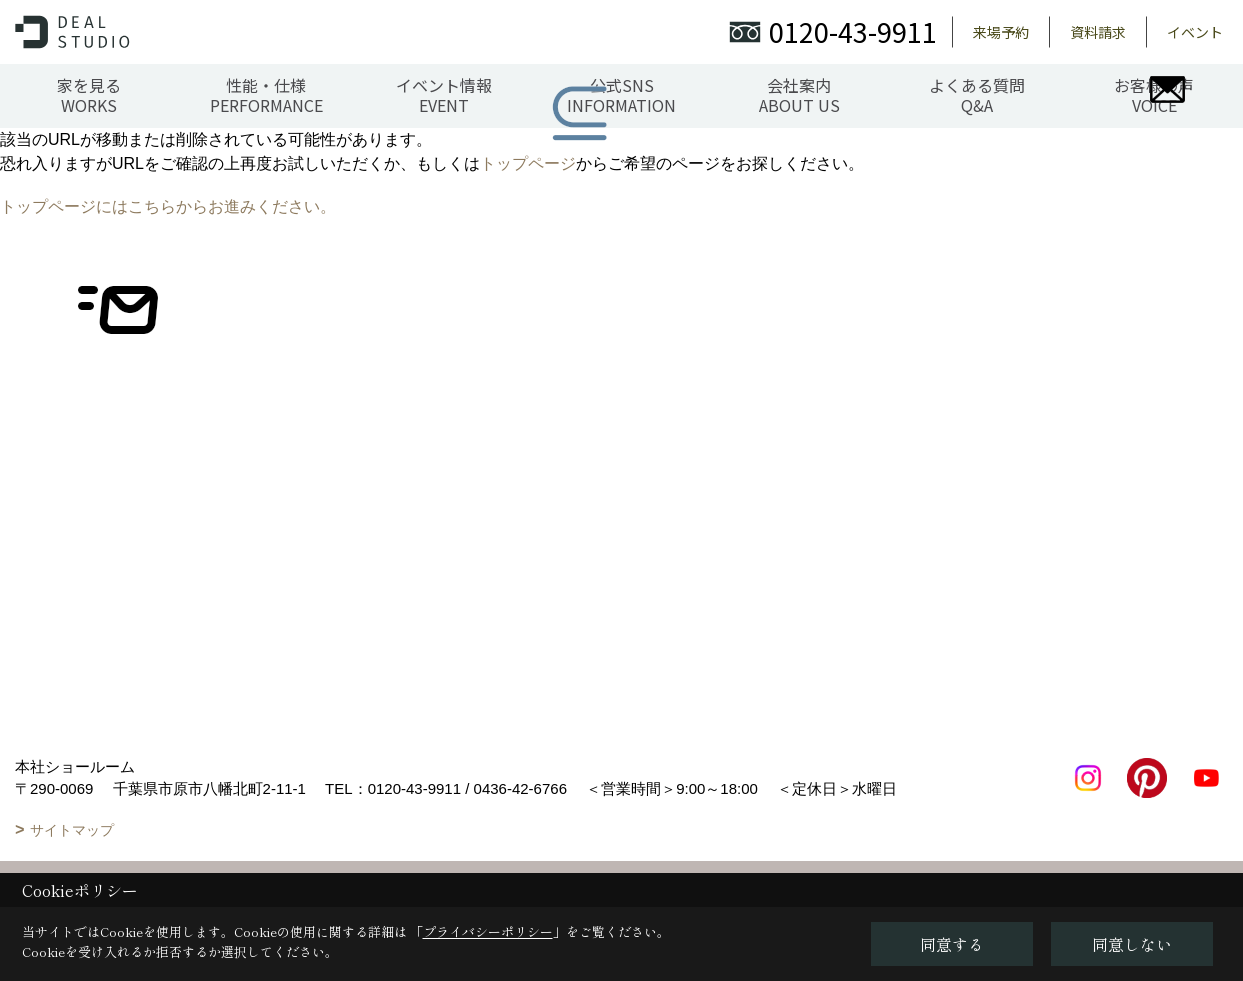  I want to click on access your email inbox, so click(1167, 89).